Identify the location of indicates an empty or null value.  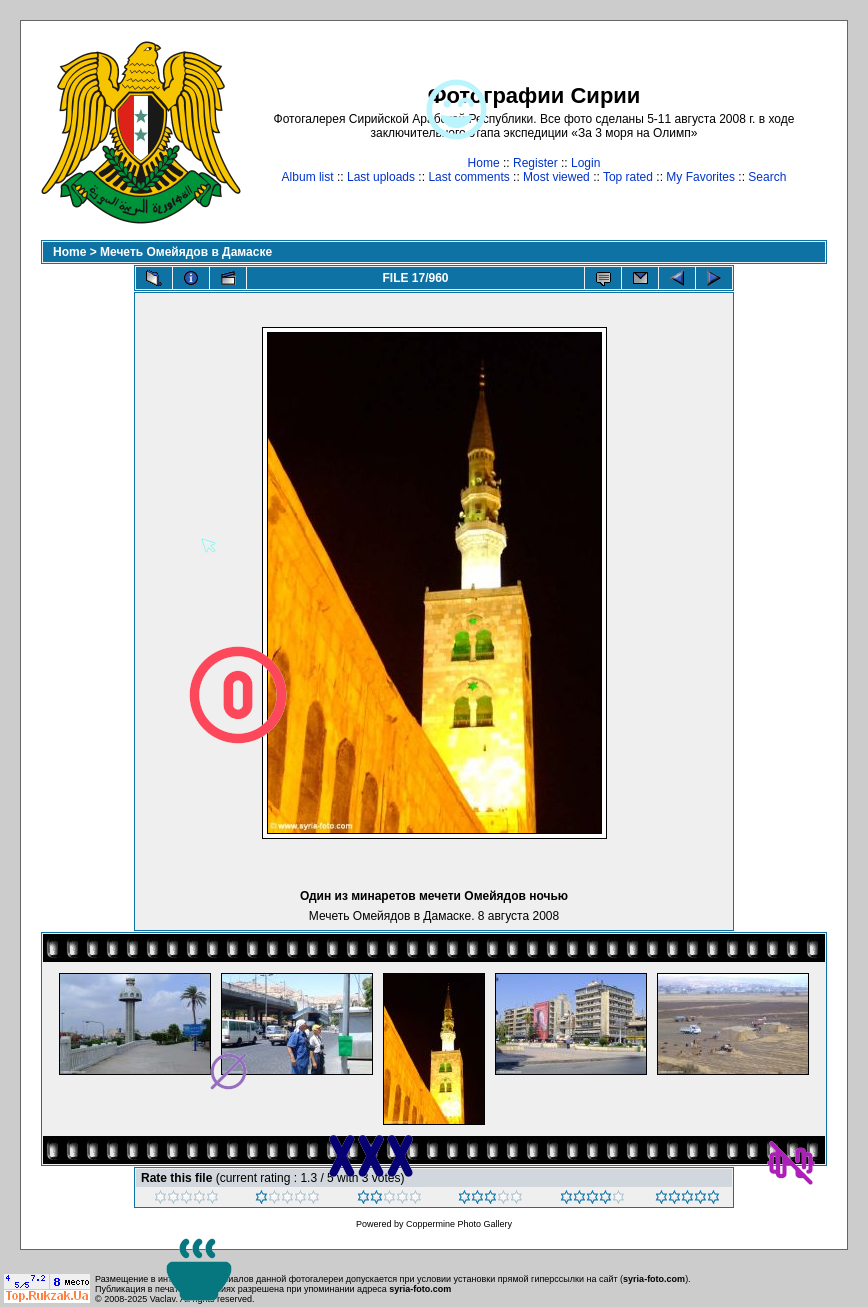
(228, 1071).